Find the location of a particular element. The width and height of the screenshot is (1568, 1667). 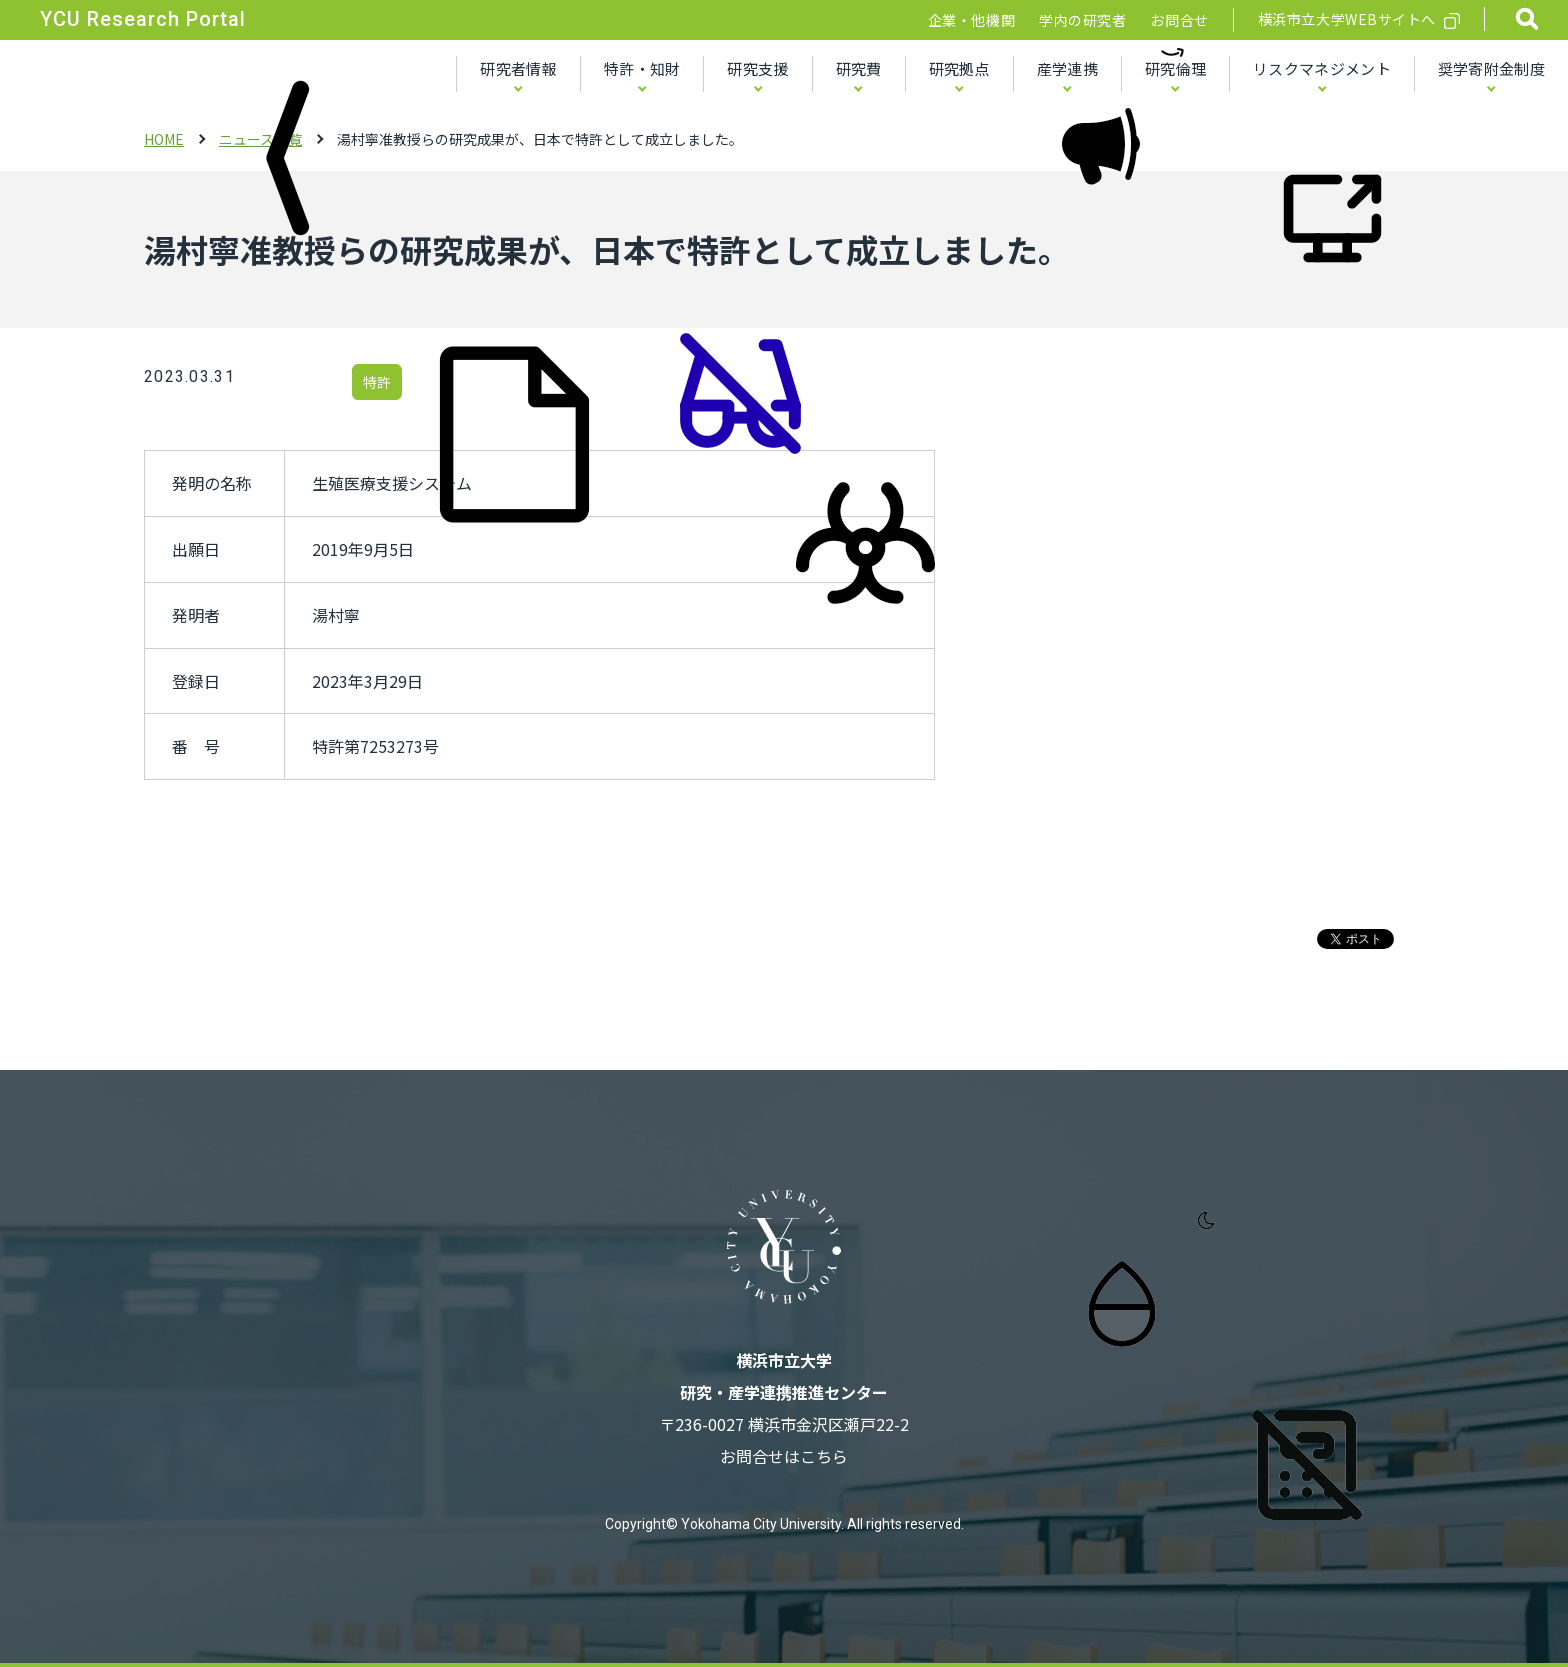

navigate to the previous item or page is located at coordinates (292, 158).